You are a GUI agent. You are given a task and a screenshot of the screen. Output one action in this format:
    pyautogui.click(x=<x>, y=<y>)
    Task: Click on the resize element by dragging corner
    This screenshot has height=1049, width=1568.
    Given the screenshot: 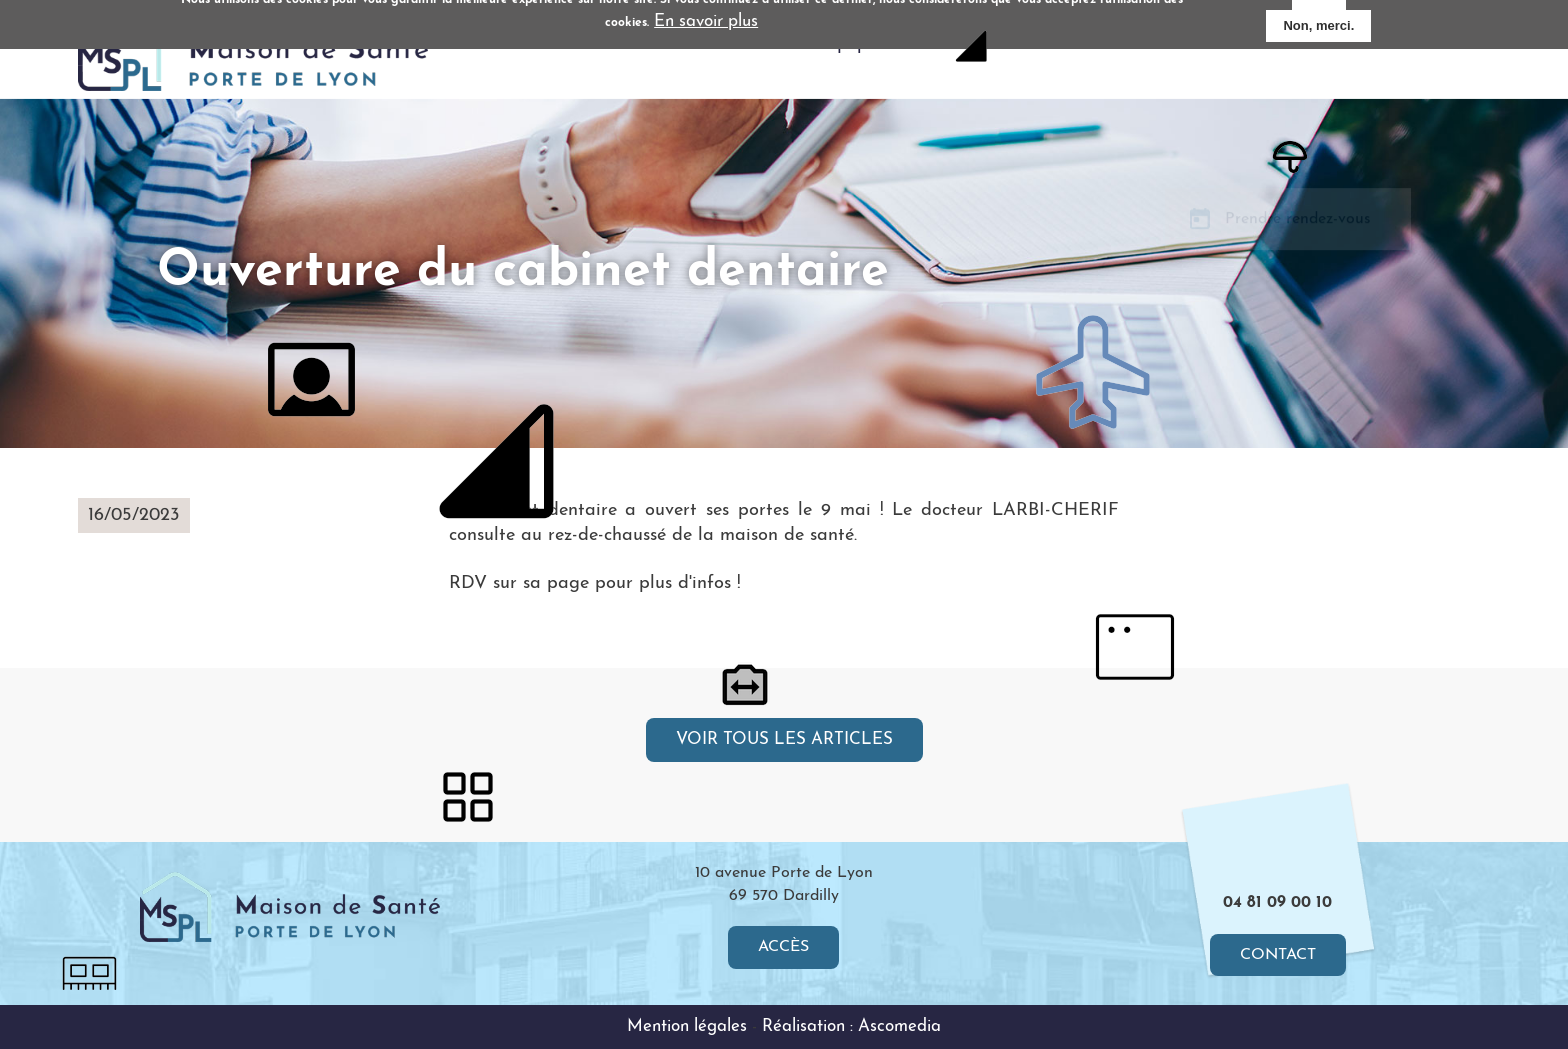 What is the action you would take?
    pyautogui.click(x=973, y=48)
    